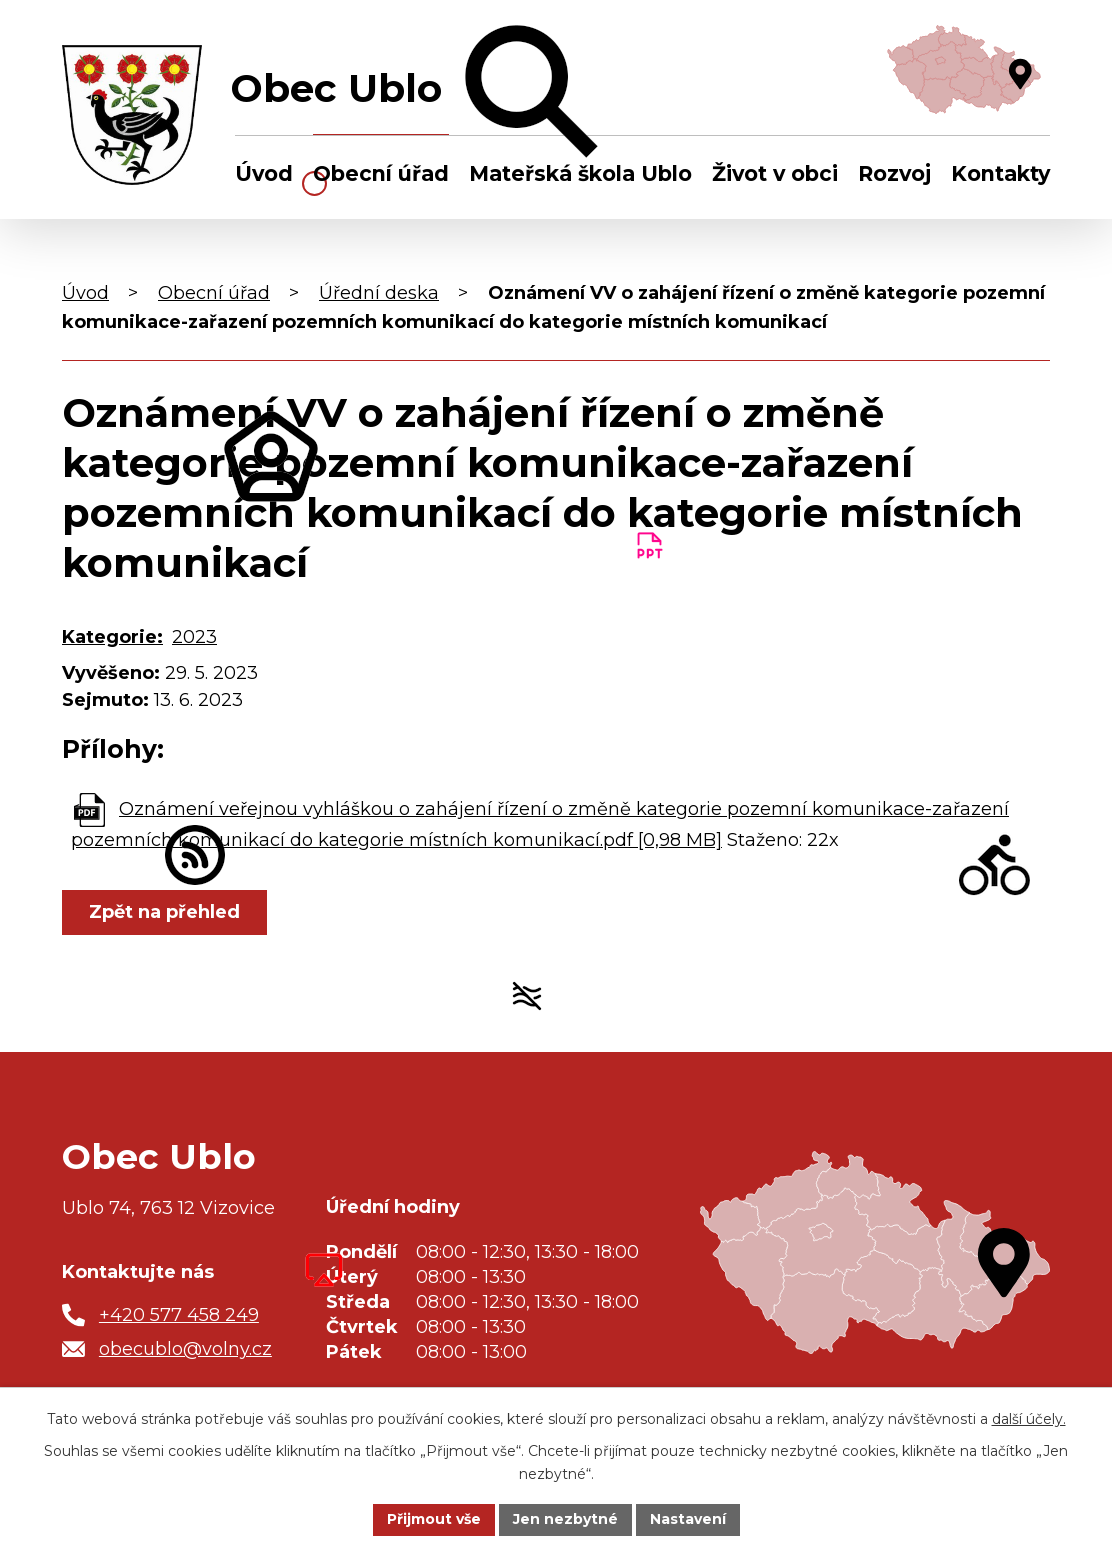  What do you see at coordinates (195, 855) in the screenshot?
I see `locate your airtag device` at bounding box center [195, 855].